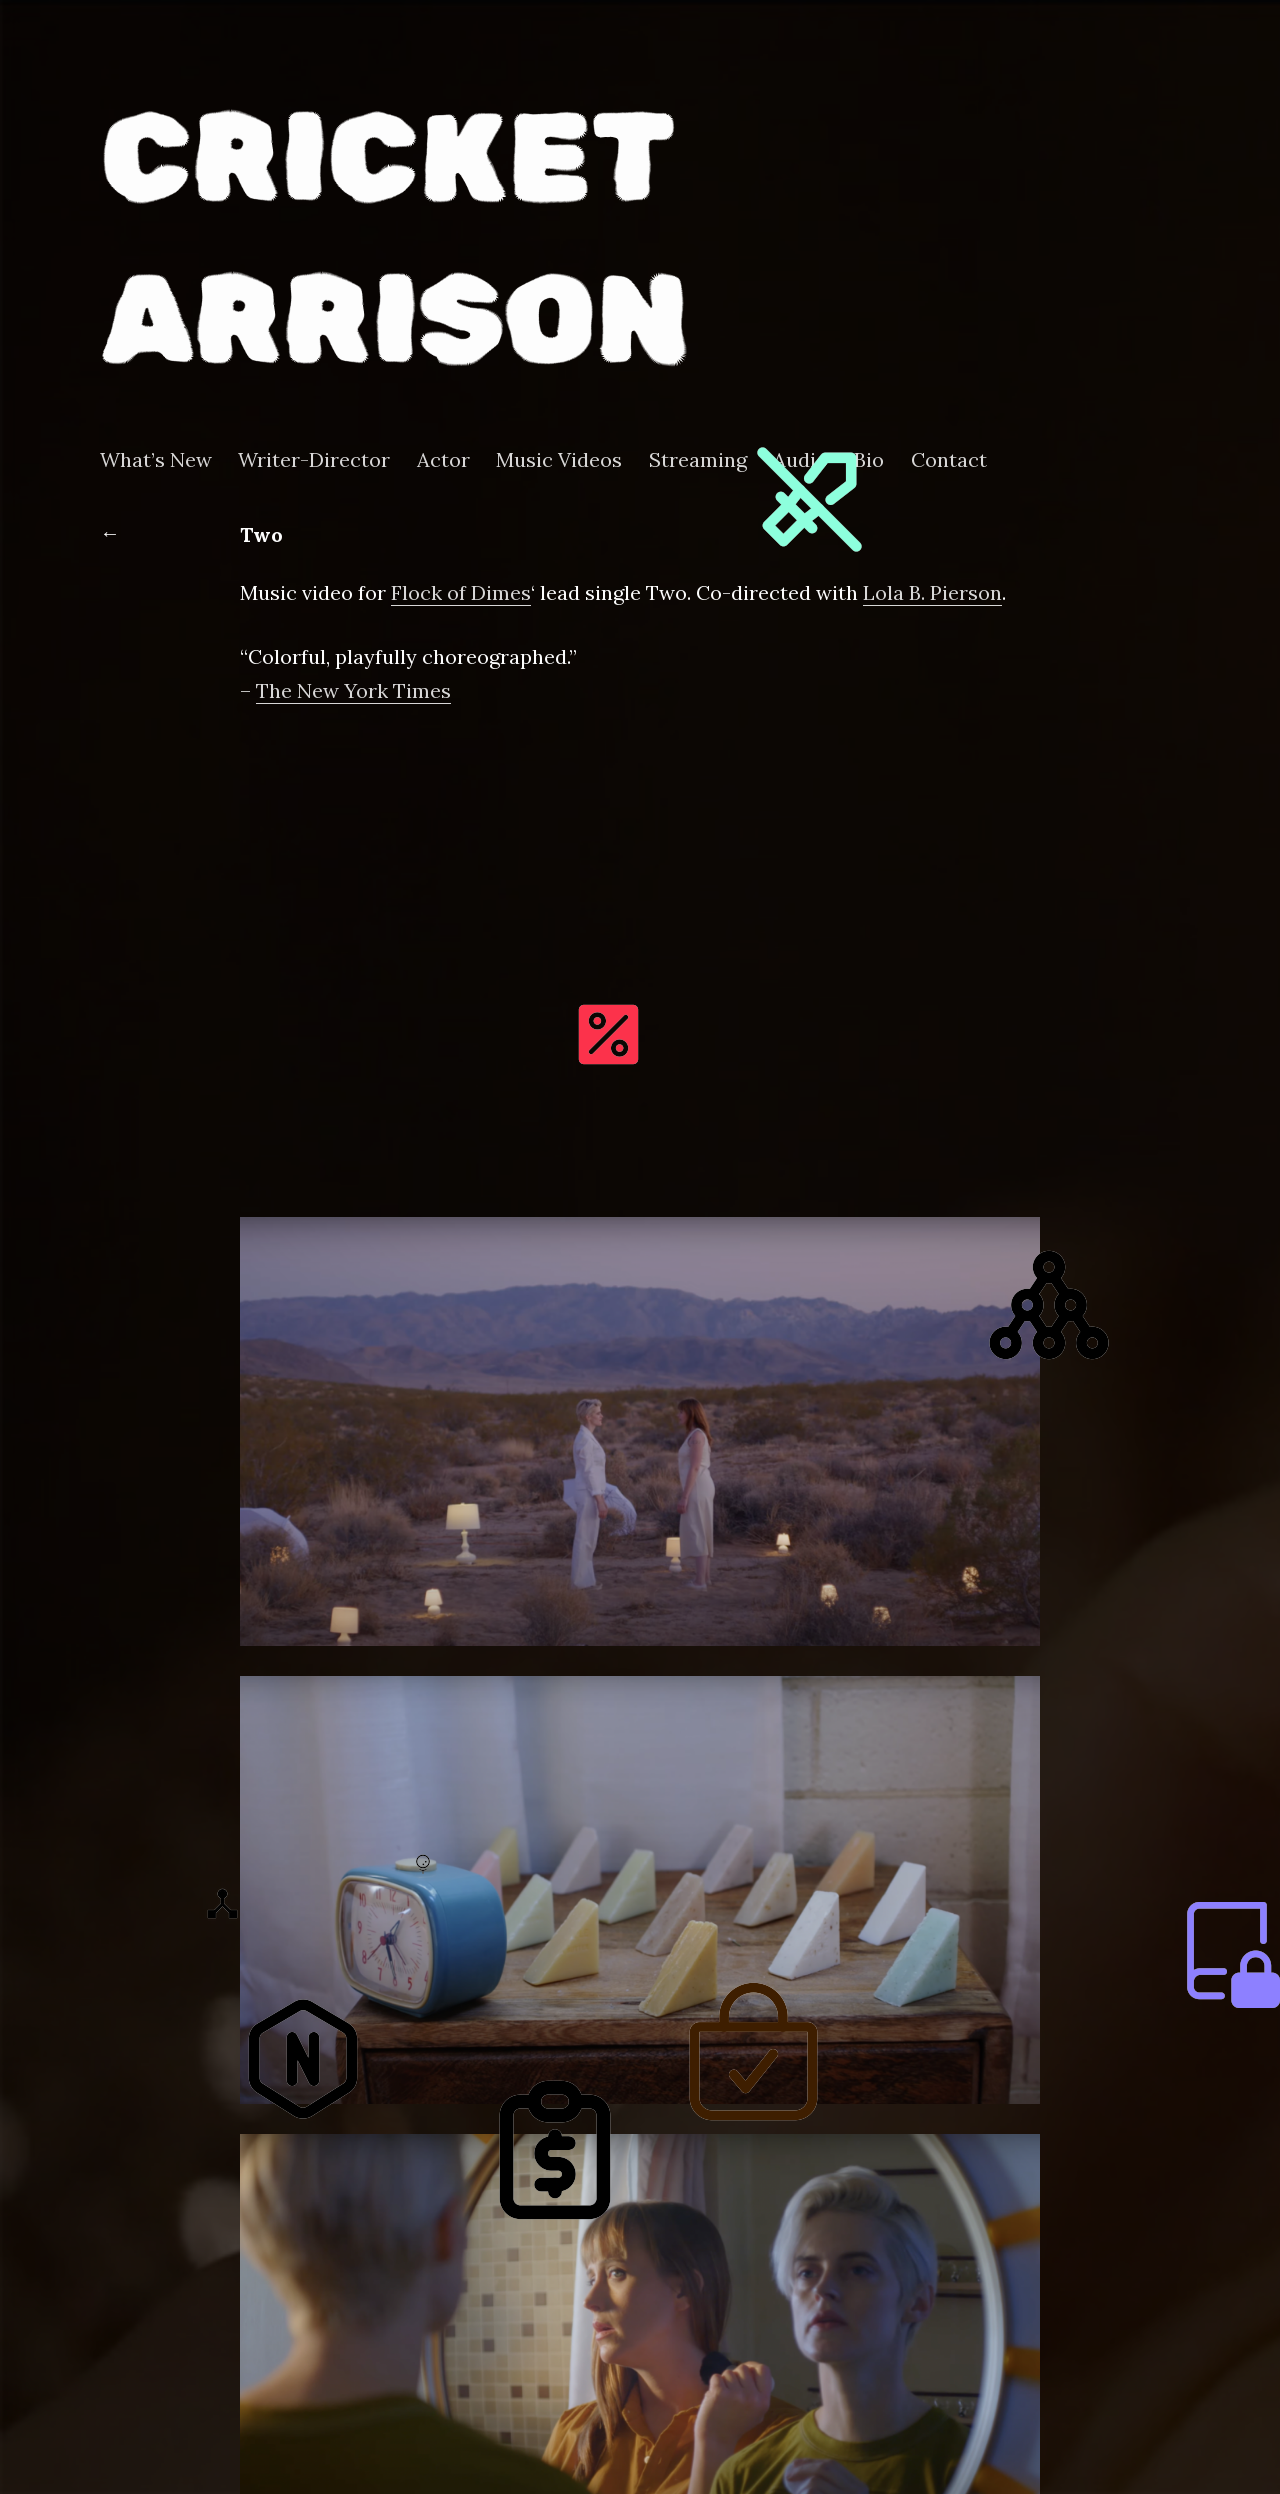 The width and height of the screenshot is (1280, 2494). What do you see at coordinates (1227, 1955) in the screenshot?
I see `indicates a private or locked repository` at bounding box center [1227, 1955].